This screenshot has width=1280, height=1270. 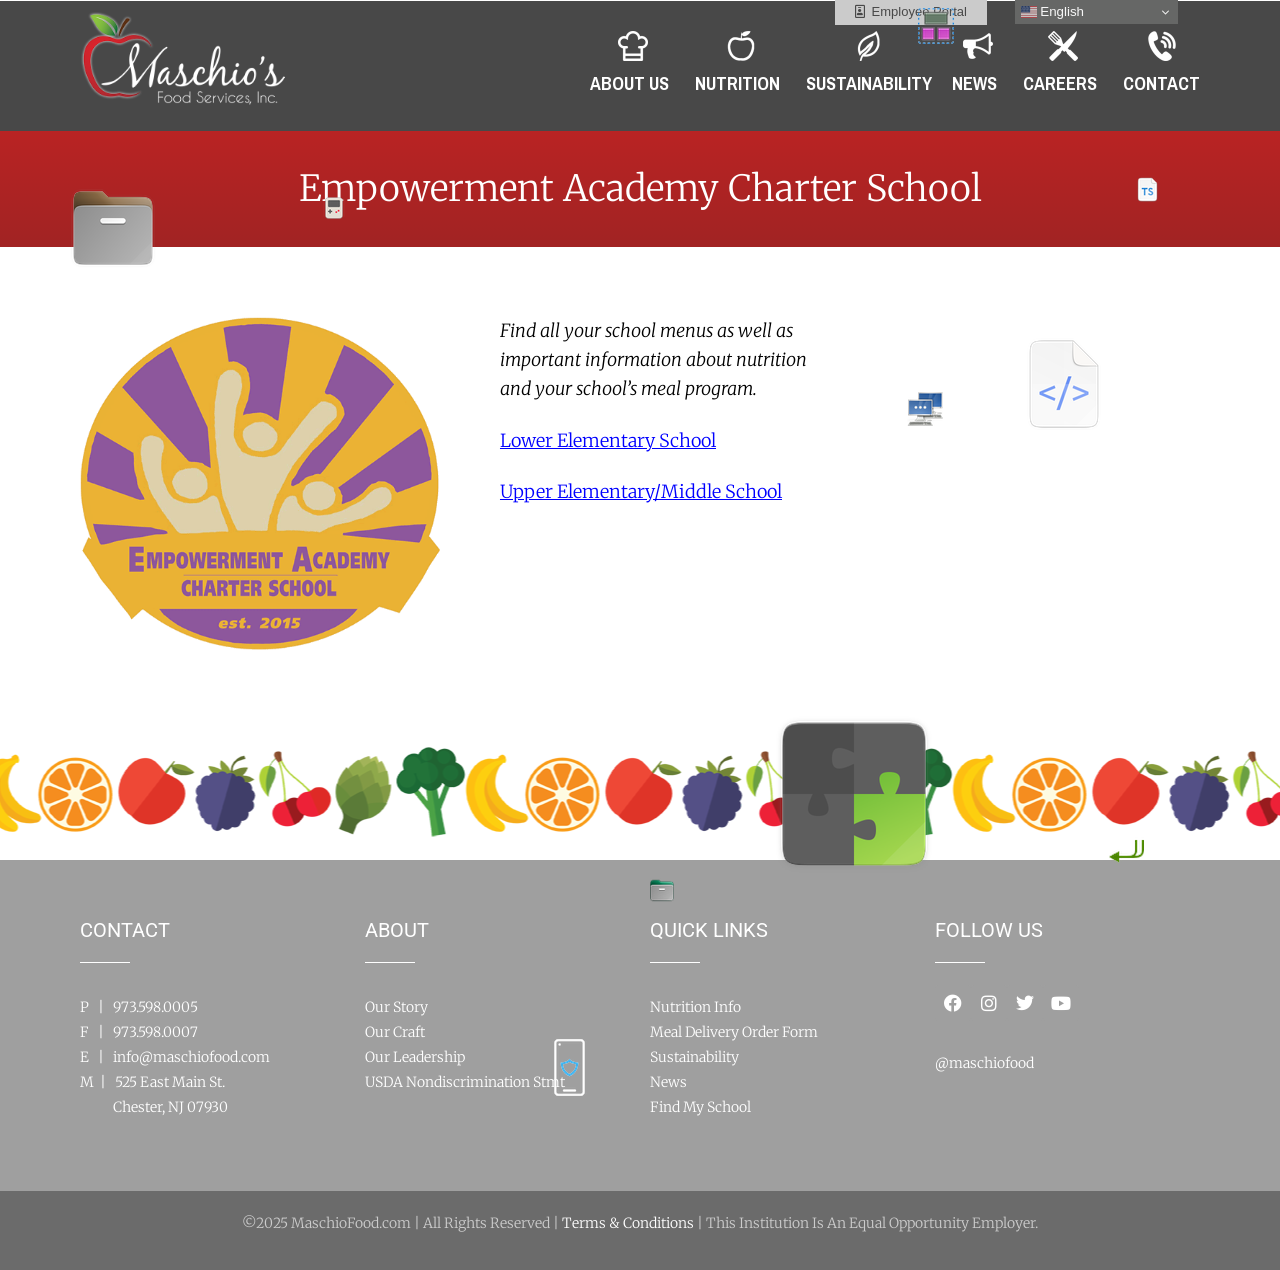 What do you see at coordinates (569, 1067) in the screenshot?
I see `indicates a trusted or verified device` at bounding box center [569, 1067].